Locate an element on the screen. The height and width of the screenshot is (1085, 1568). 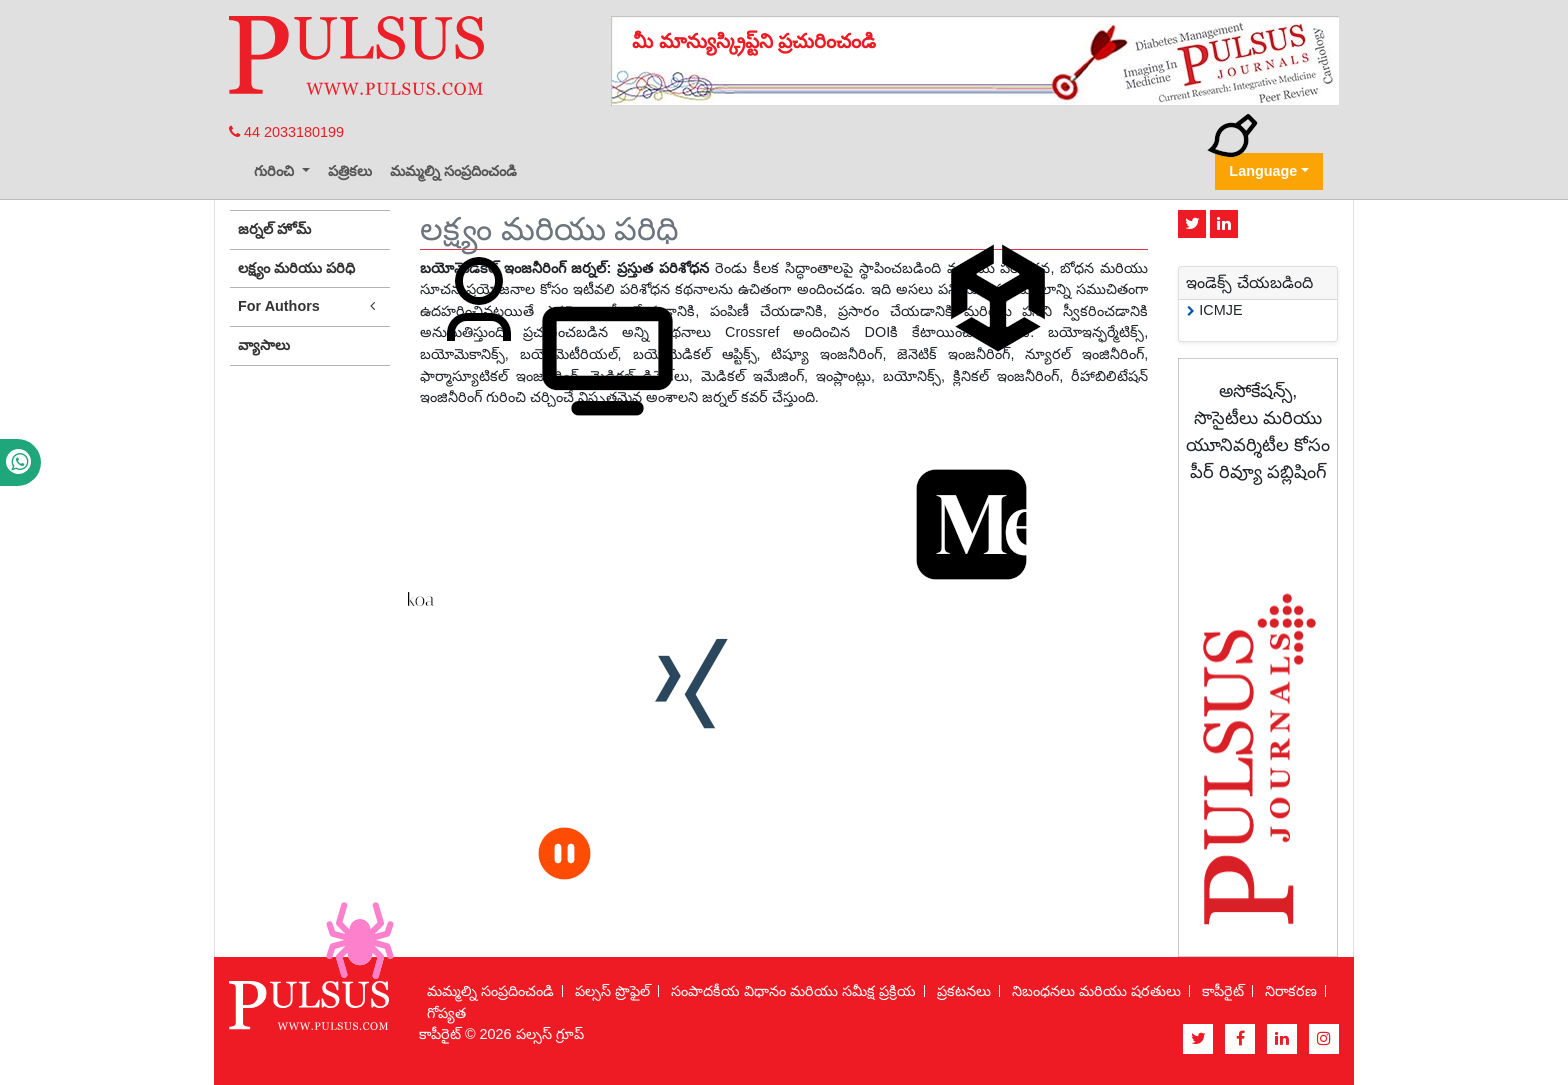
navigate to the Koa framework homepage is located at coordinates (421, 599).